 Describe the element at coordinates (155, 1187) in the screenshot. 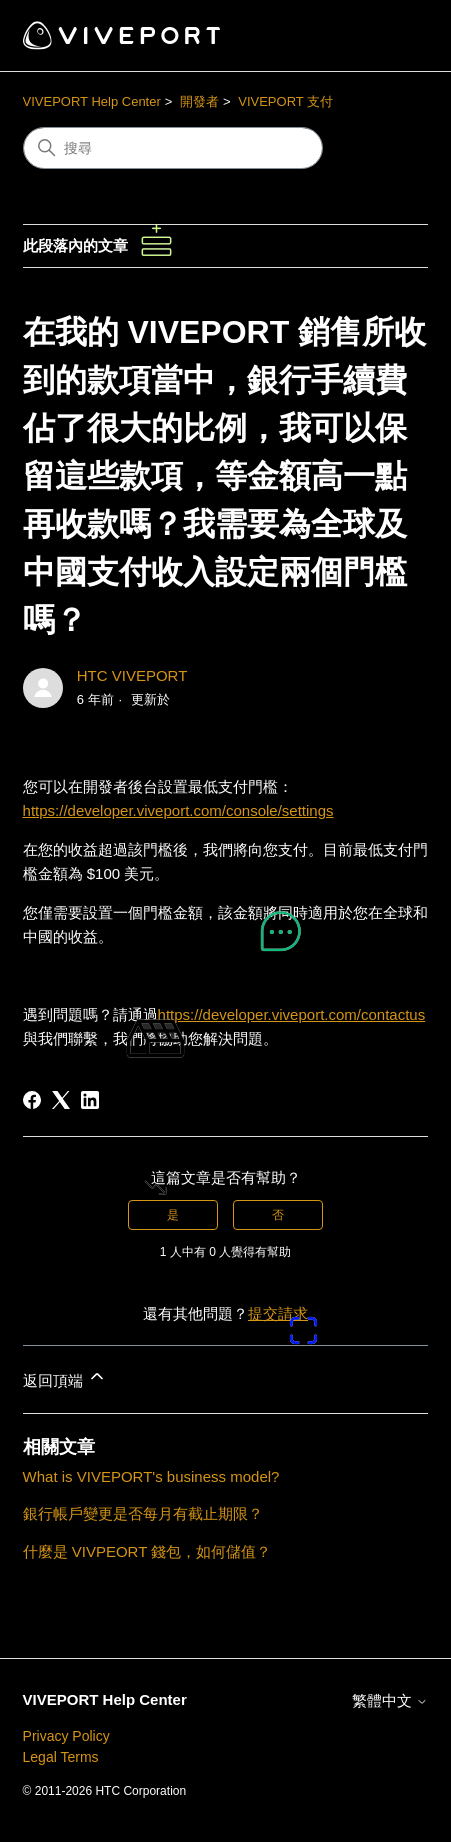

I see `indicates a downward trend or decline in metrics` at that location.